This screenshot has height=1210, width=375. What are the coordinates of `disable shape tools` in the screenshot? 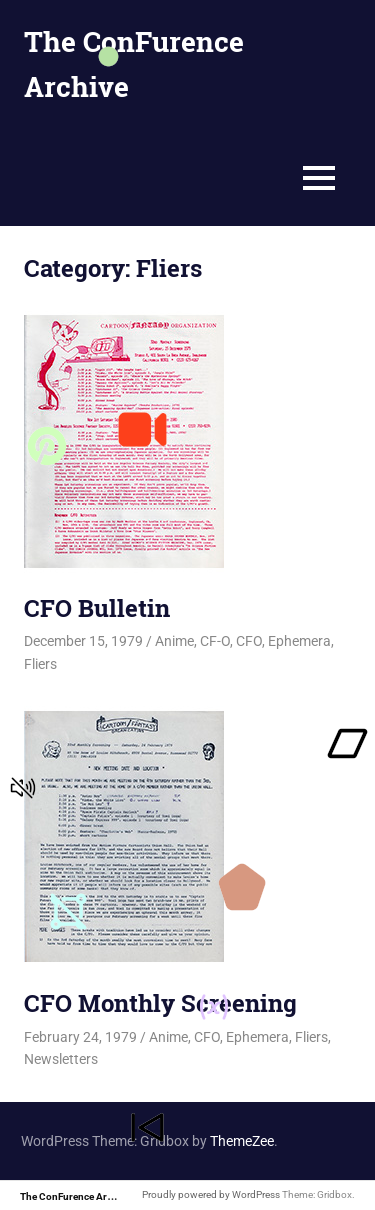 It's located at (68, 911).